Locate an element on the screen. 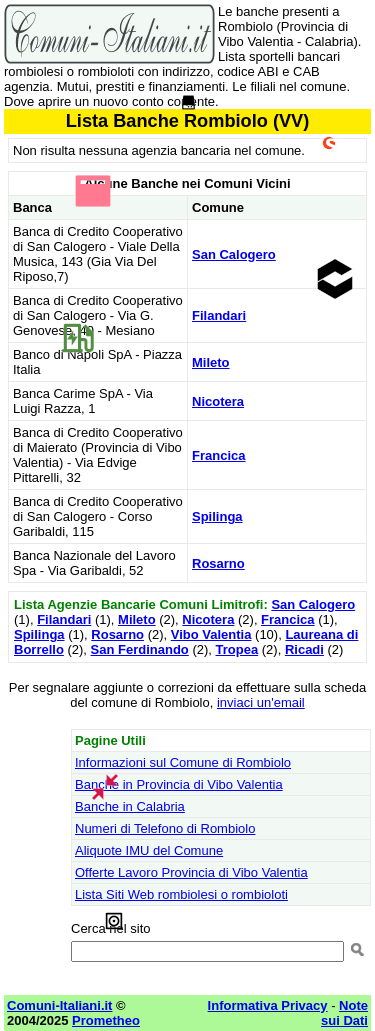 Image resolution: width=375 pixels, height=1031 pixels. adjust speaker or audio output settings is located at coordinates (114, 921).